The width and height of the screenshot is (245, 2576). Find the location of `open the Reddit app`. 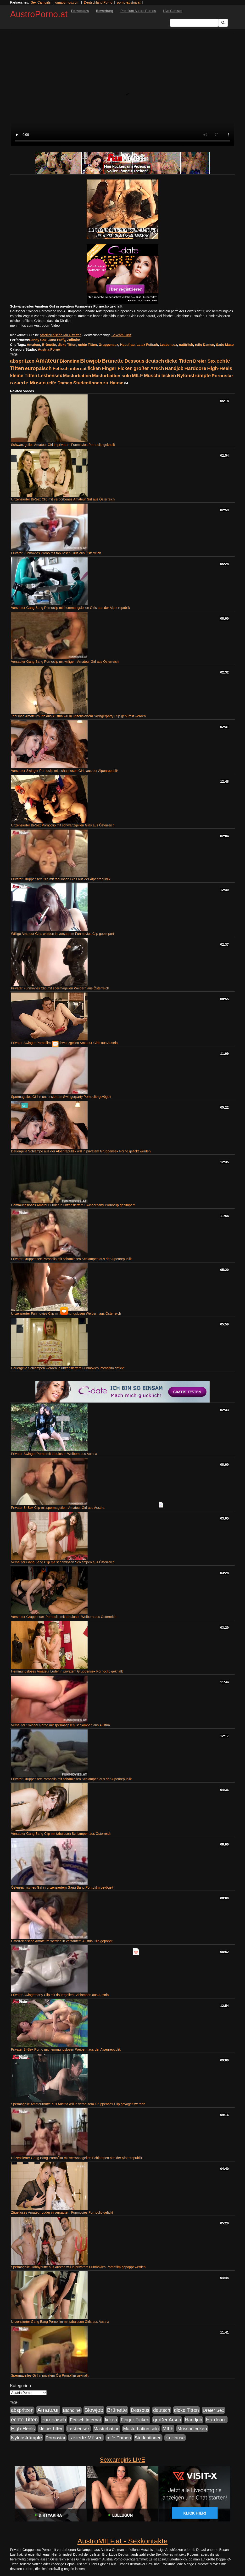

open the Reddit app is located at coordinates (64, 1311).